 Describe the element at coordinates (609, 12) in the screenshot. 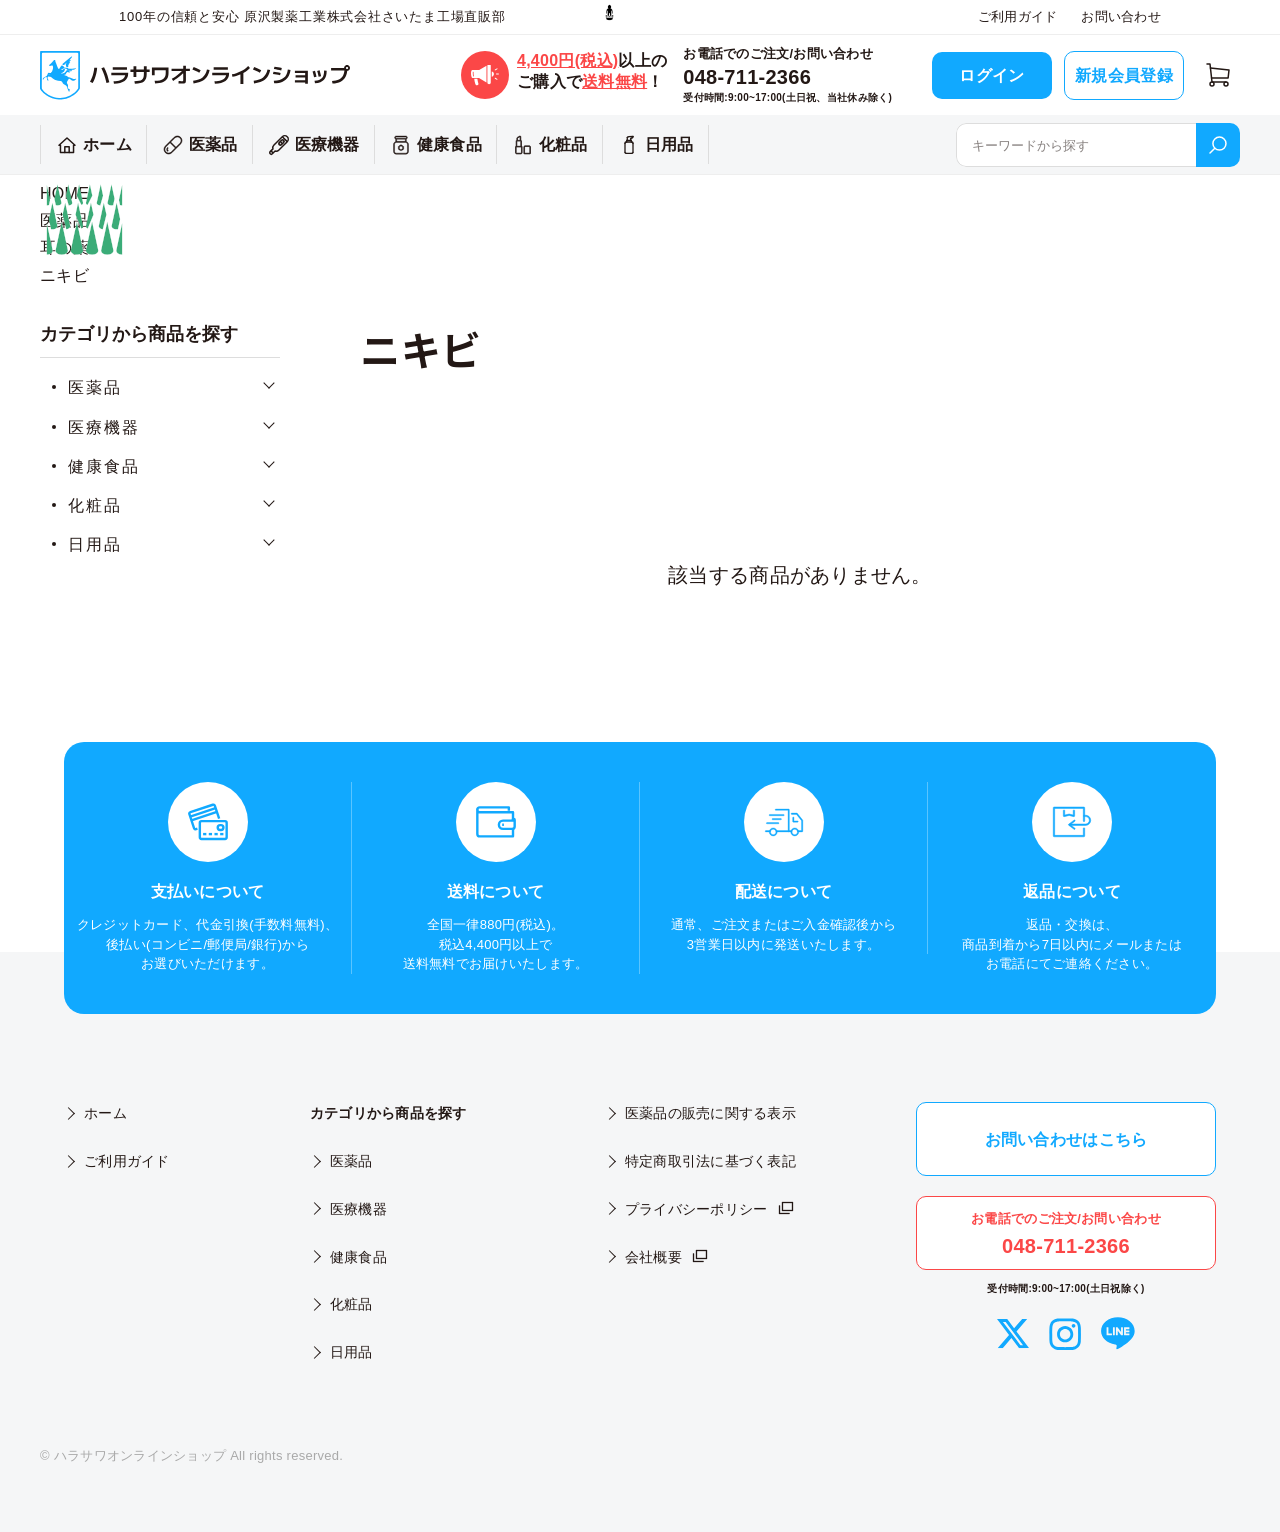

I see `indicates a trap or penalty in gameplay` at that location.